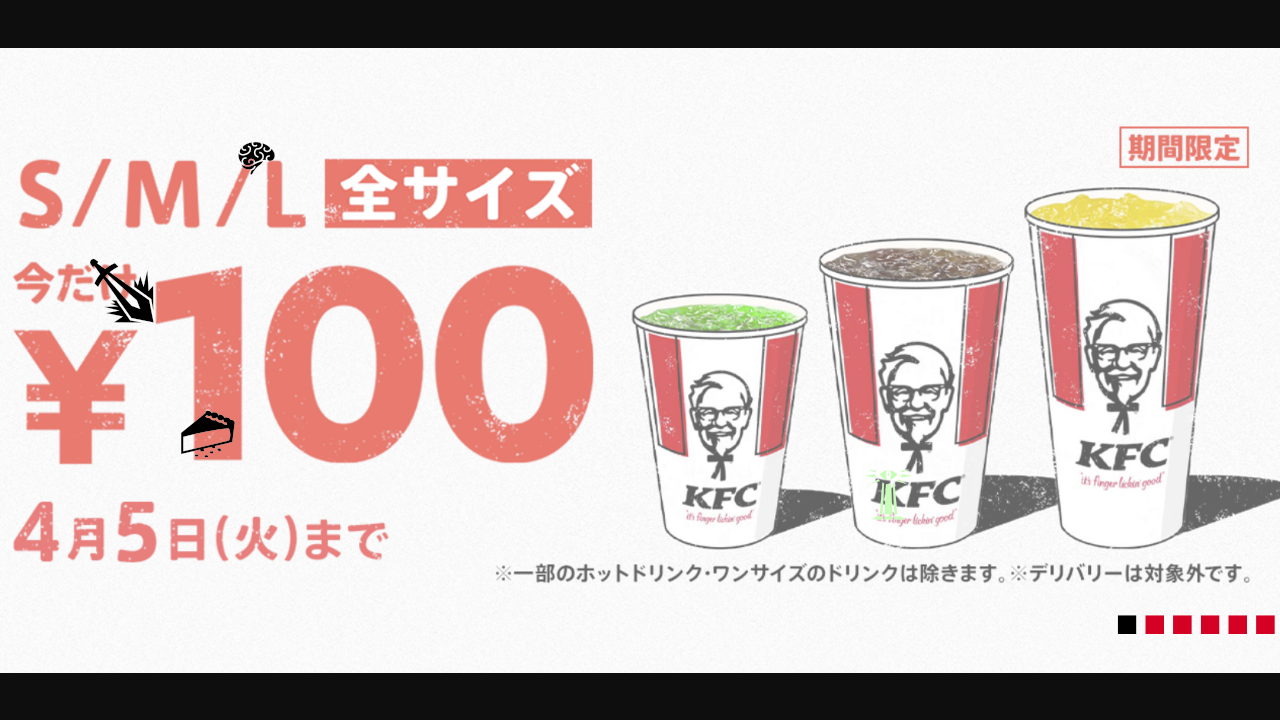 The width and height of the screenshot is (1280, 720). I want to click on view a portion of data in a chart, so click(208, 431).